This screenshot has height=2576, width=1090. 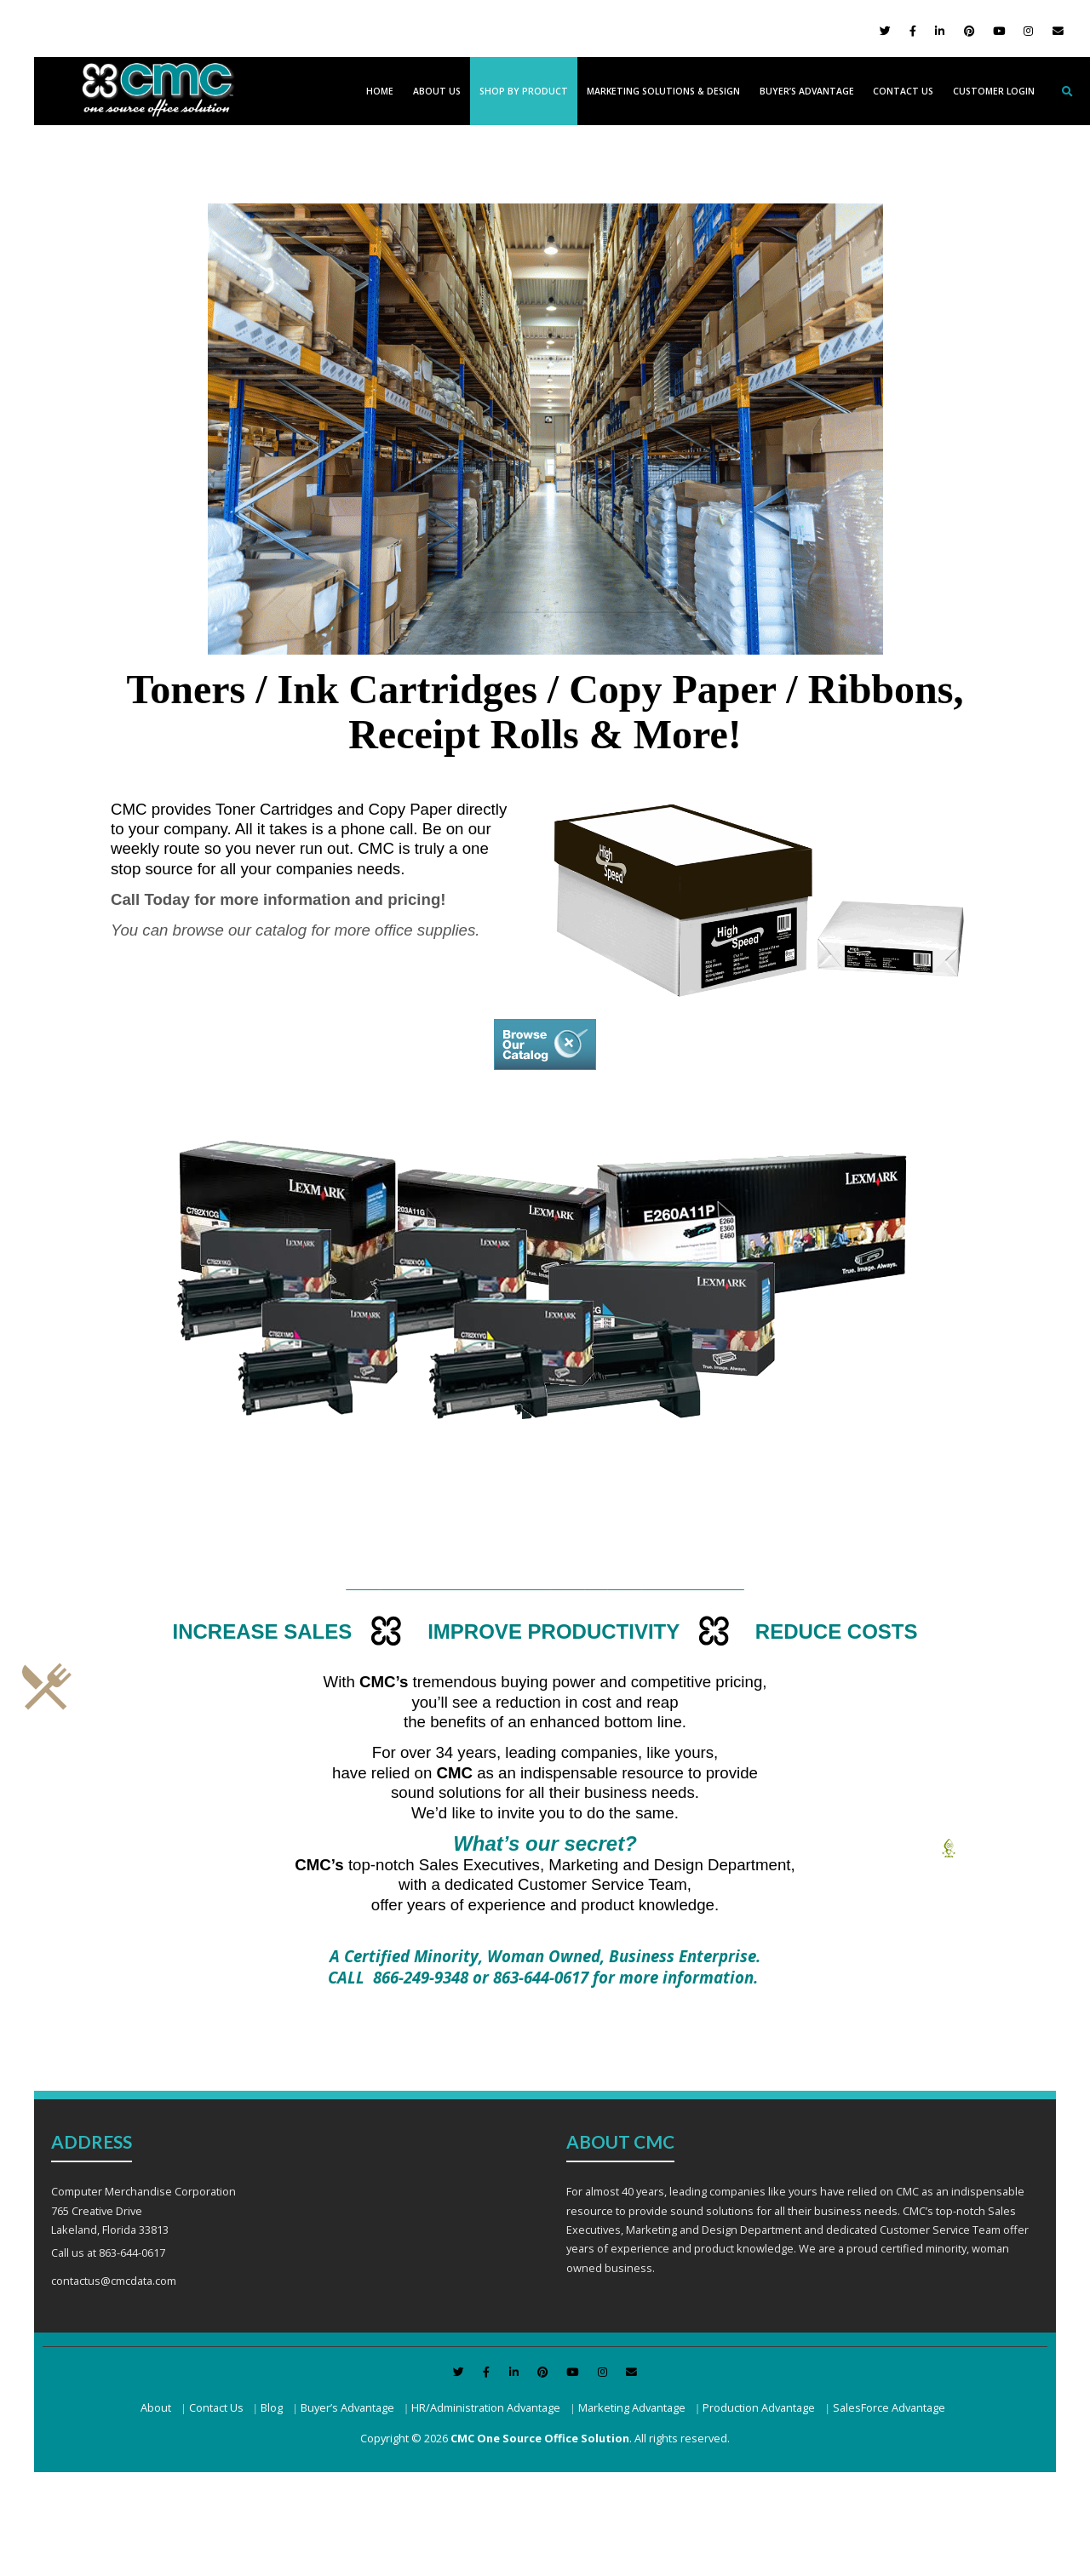 I want to click on open the mealie recipe manager app, so click(x=47, y=1686).